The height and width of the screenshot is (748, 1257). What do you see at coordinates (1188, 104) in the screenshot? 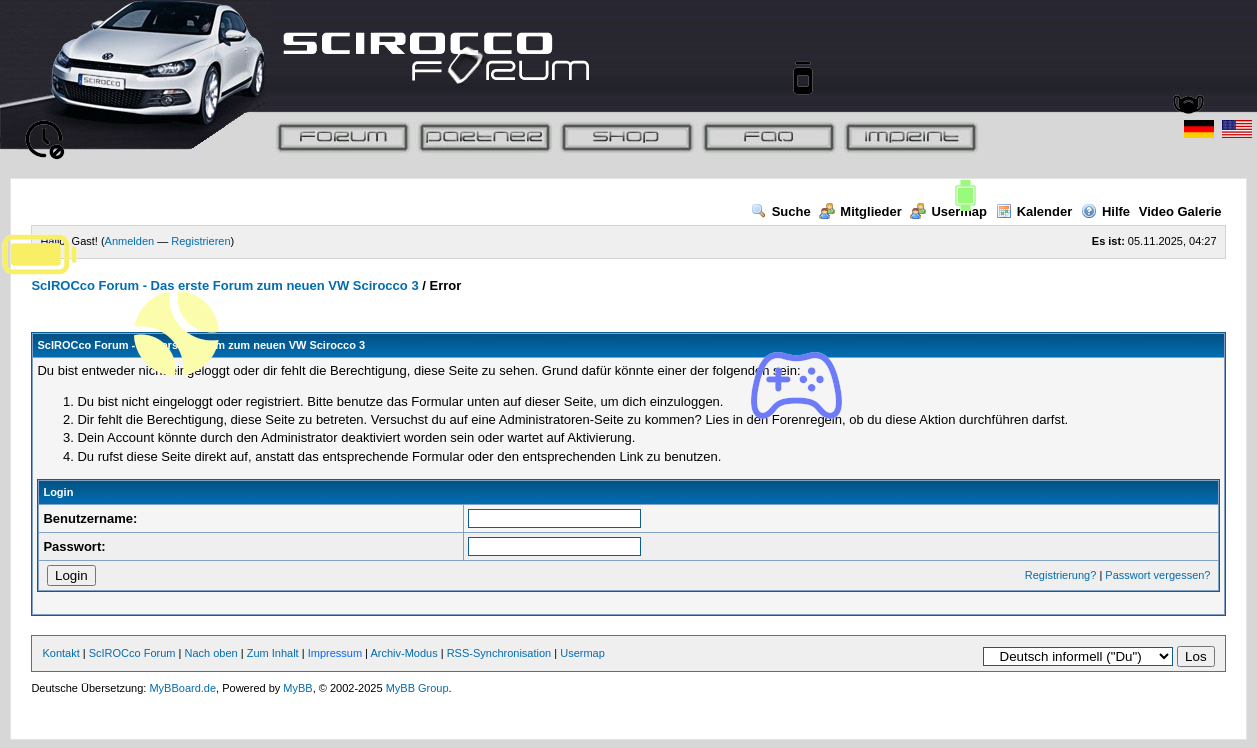
I see `indicates mask required or health safety guidelines` at bounding box center [1188, 104].